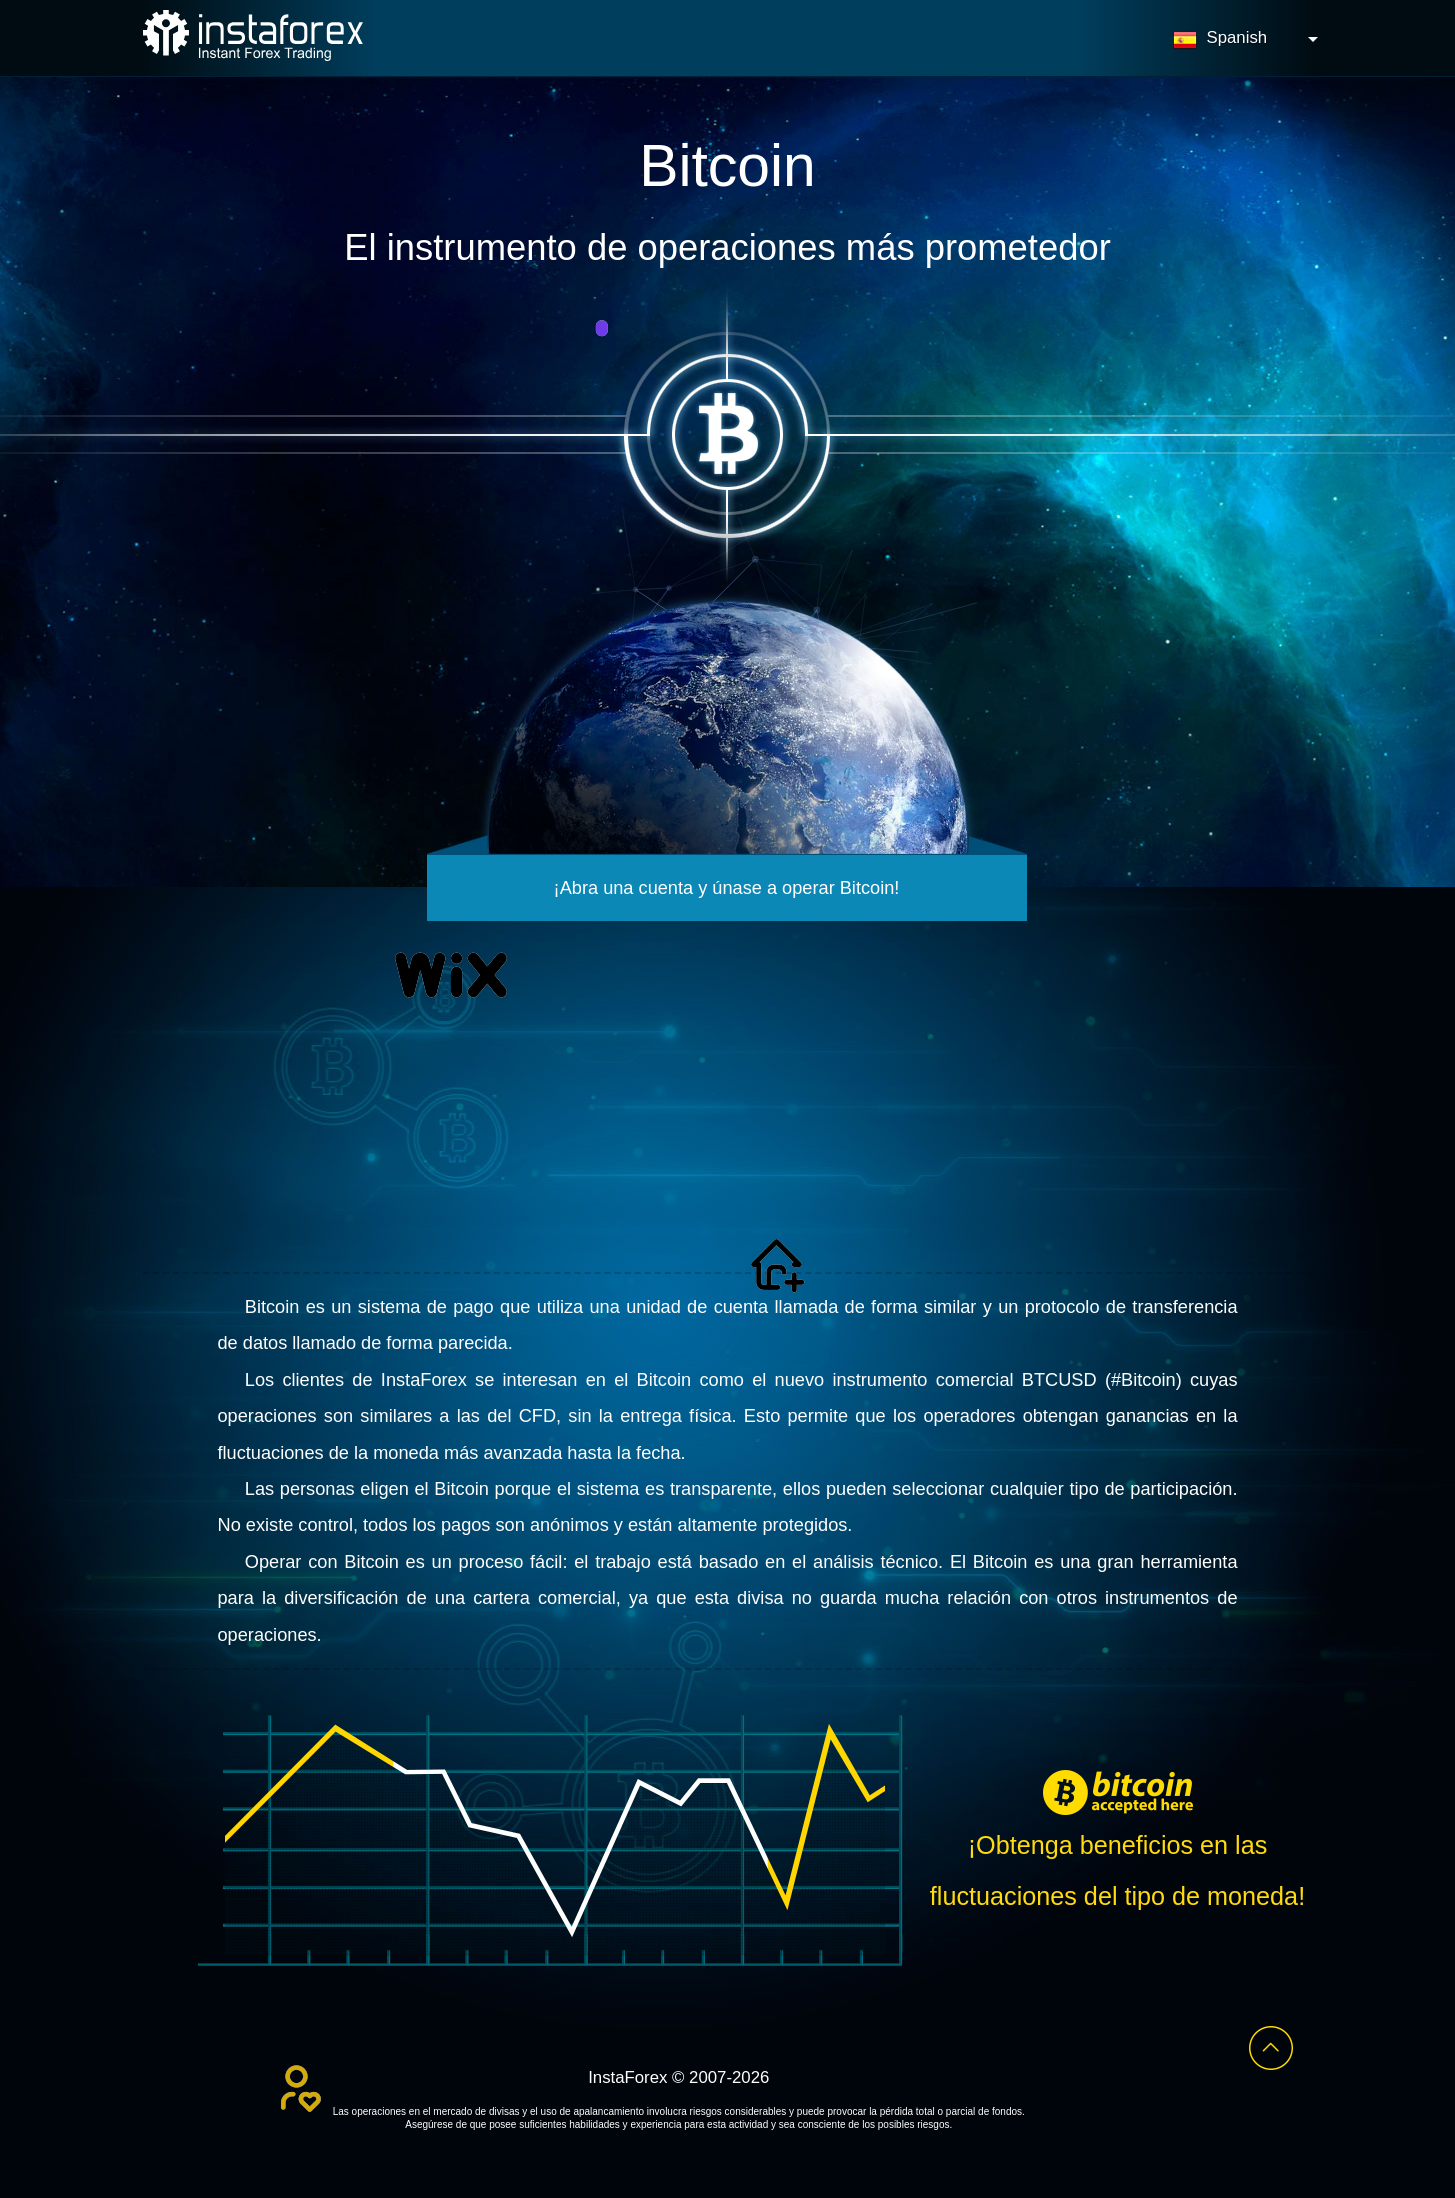  What do you see at coordinates (296, 2087) in the screenshot?
I see `add user to favorites` at bounding box center [296, 2087].